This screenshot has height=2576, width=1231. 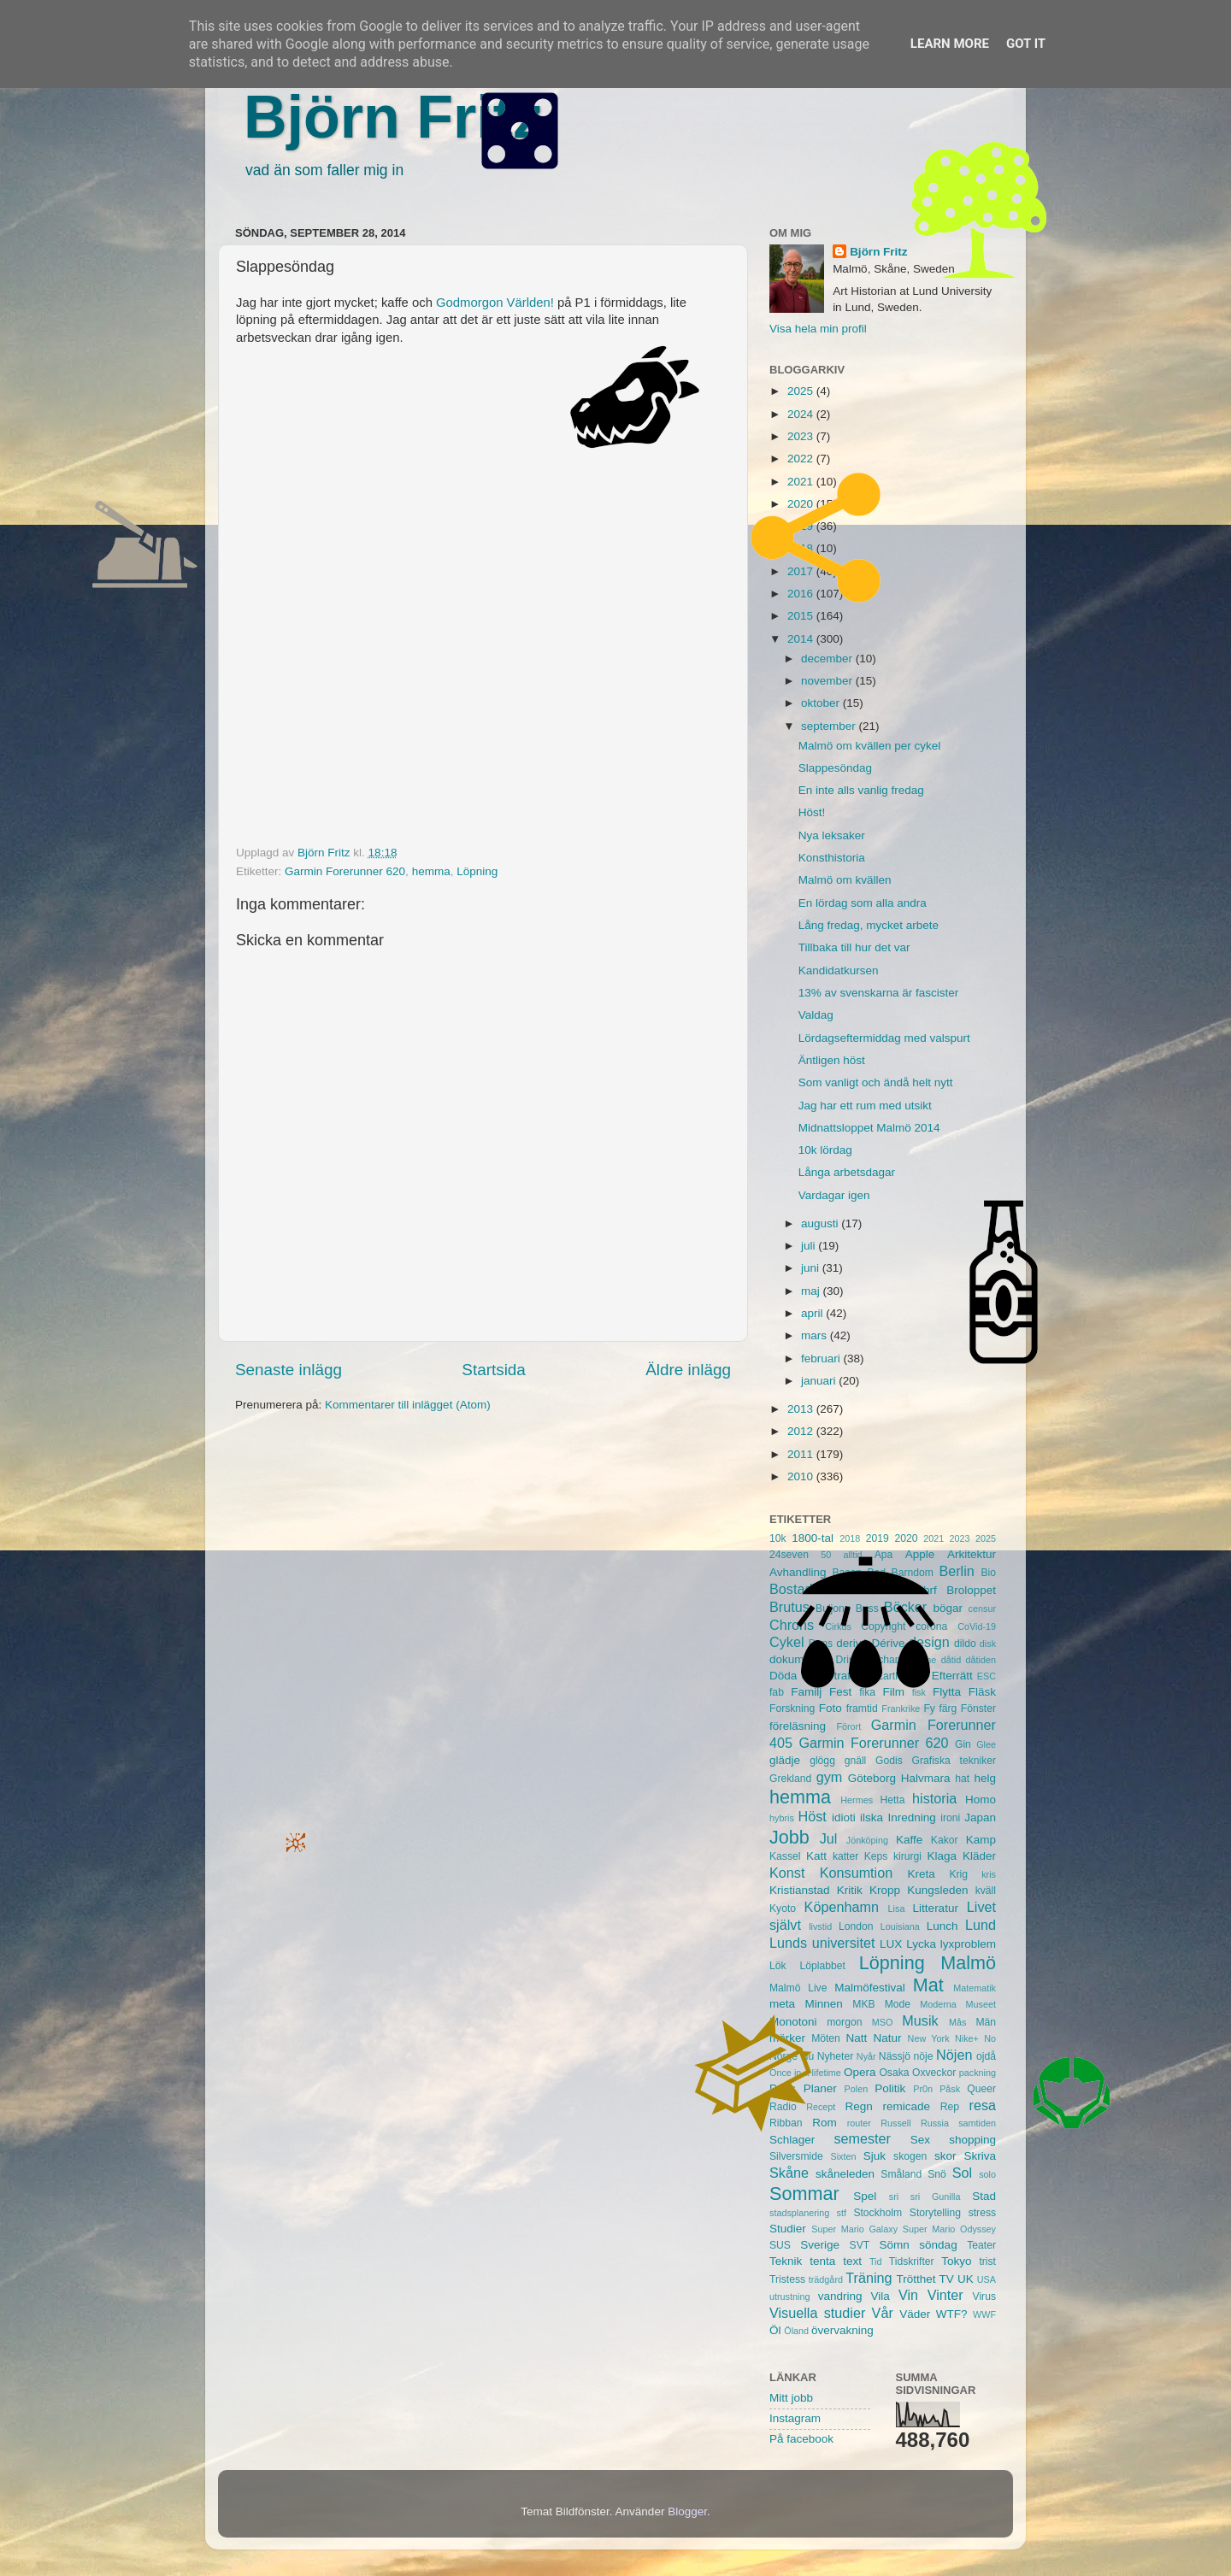 I want to click on trigger a splatter or explosion effect, so click(x=296, y=1843).